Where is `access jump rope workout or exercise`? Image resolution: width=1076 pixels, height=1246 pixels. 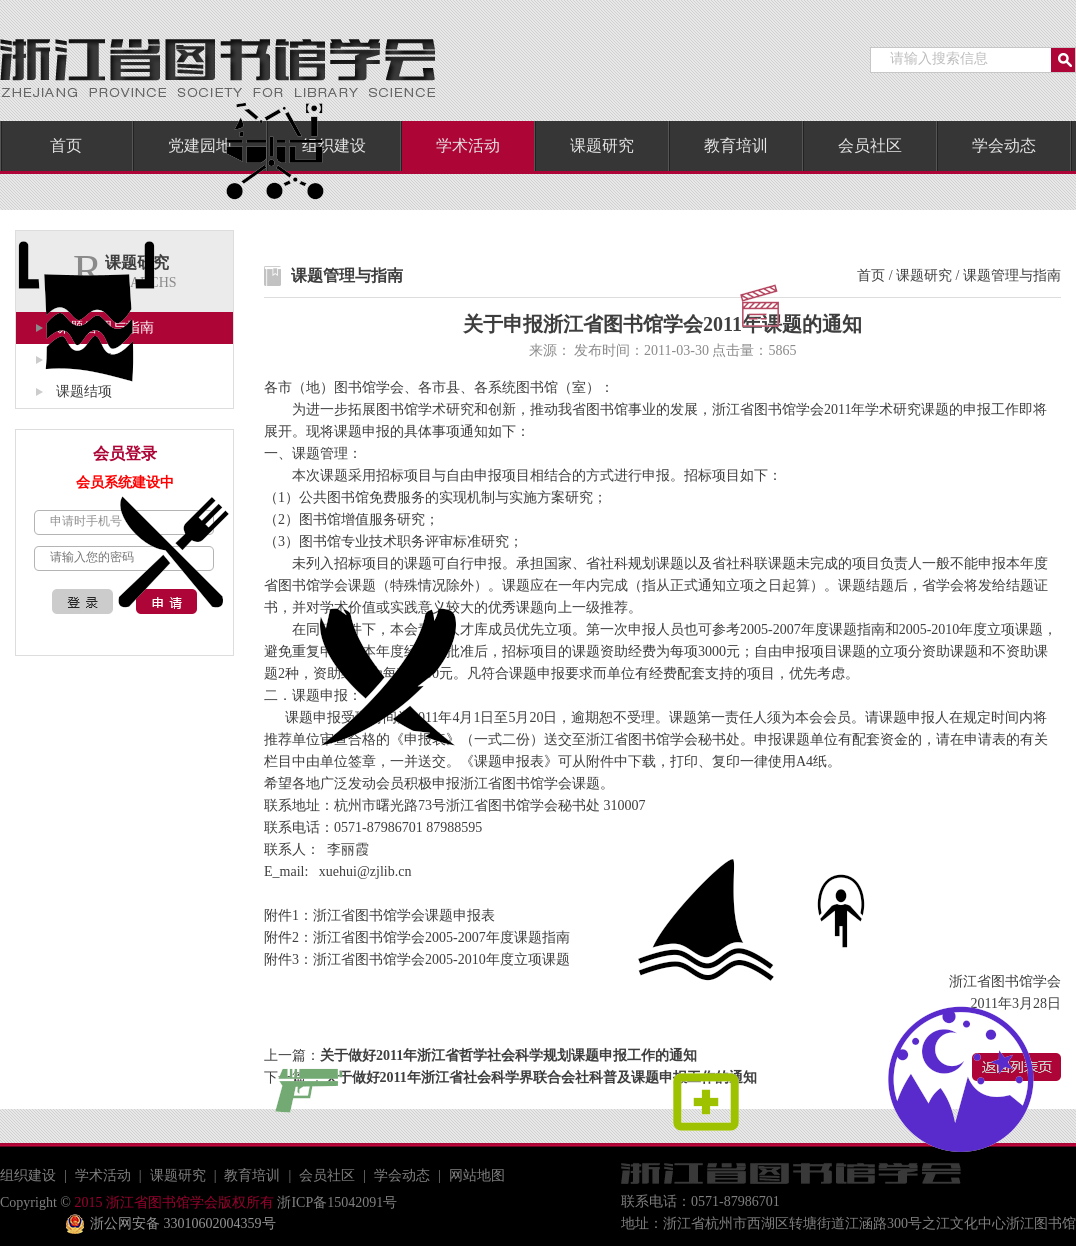 access jump rope workout or exercise is located at coordinates (841, 911).